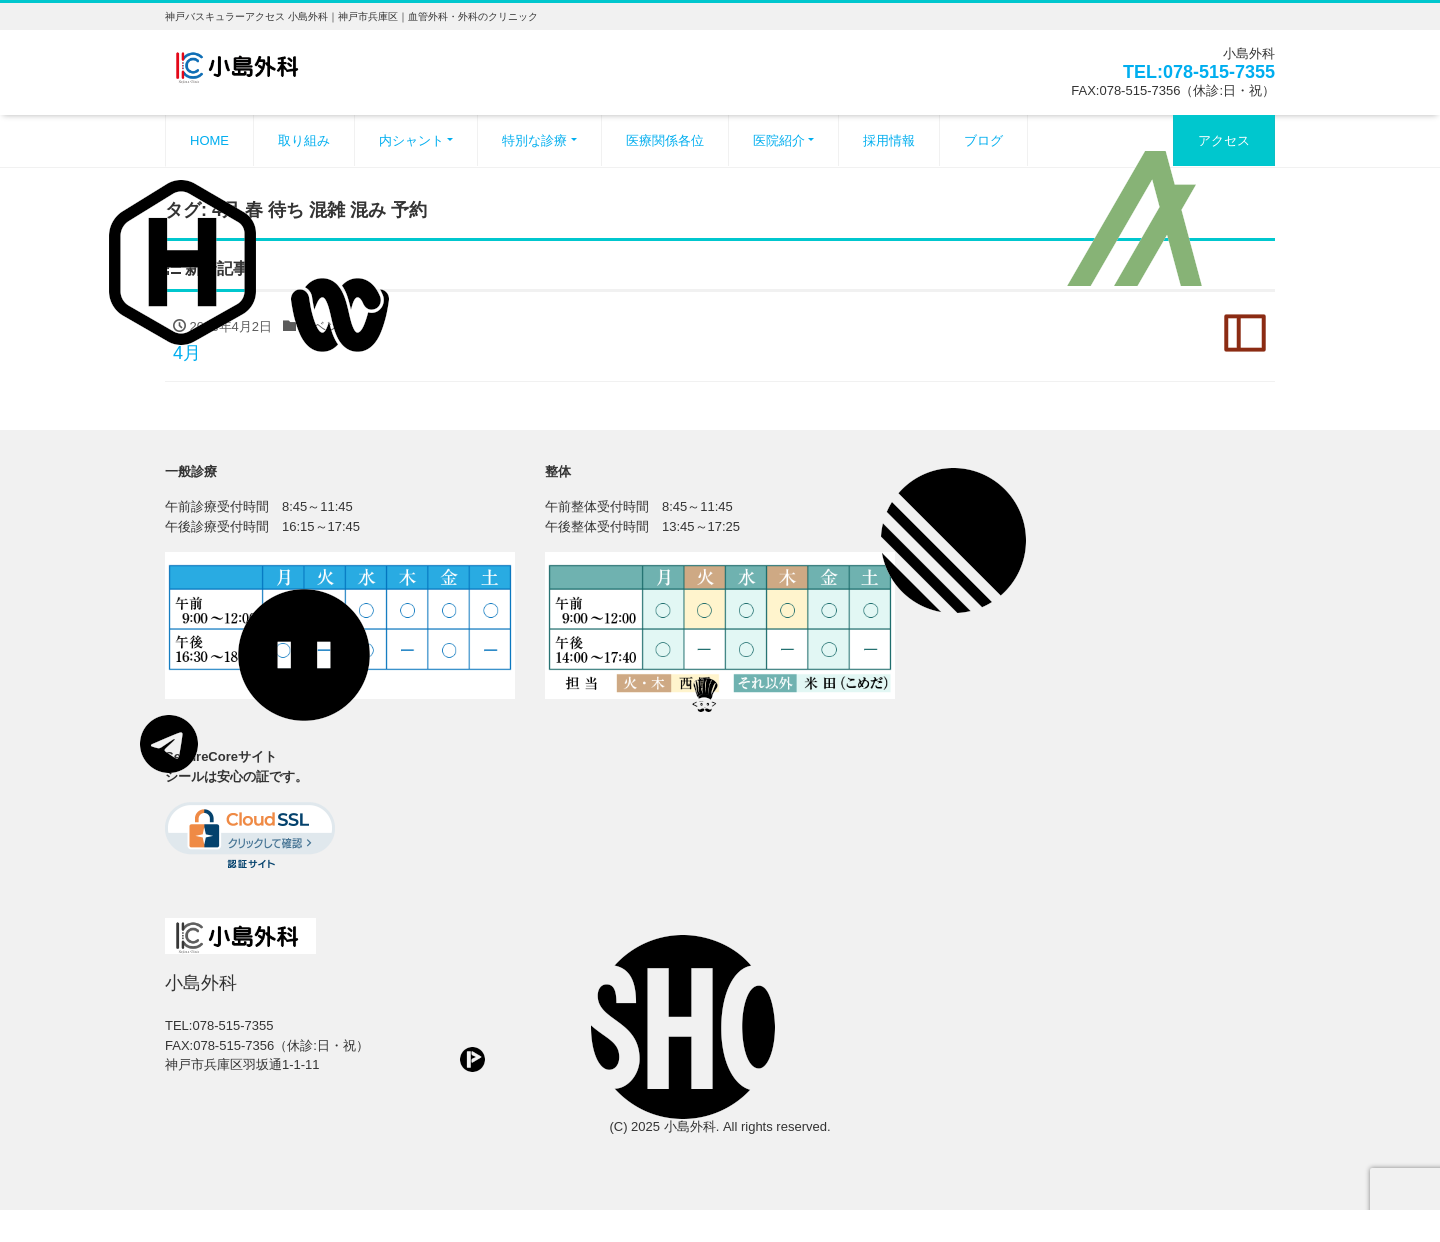 This screenshot has width=1440, height=1242. I want to click on Hugo static site generator logo, so click(182, 262).